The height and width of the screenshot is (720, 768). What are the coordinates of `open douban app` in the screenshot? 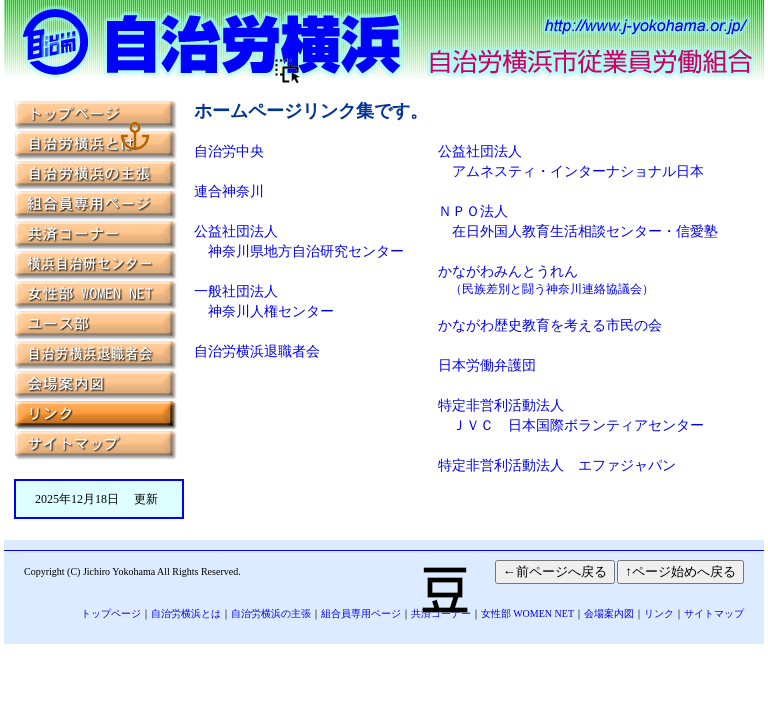 It's located at (445, 590).